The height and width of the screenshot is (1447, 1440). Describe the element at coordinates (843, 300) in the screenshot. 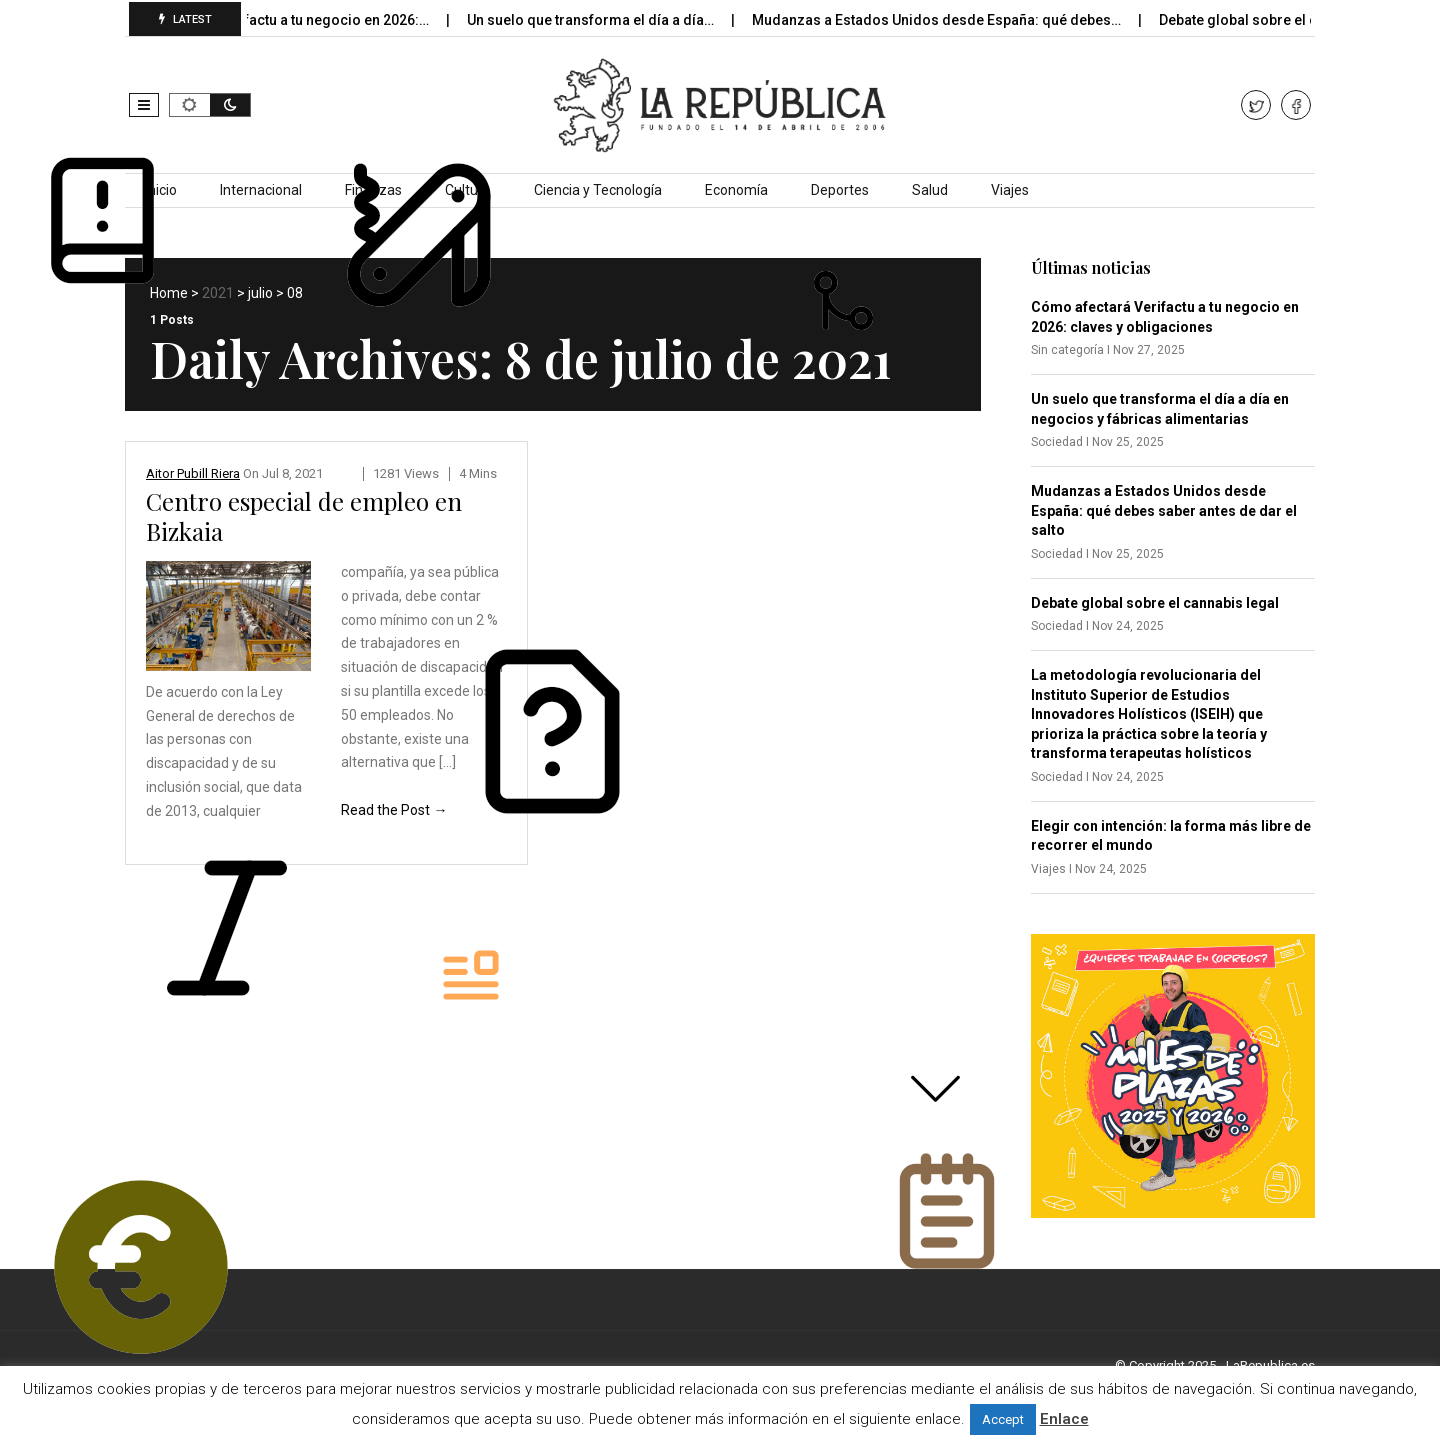

I see `merge branches in a git repository` at that location.